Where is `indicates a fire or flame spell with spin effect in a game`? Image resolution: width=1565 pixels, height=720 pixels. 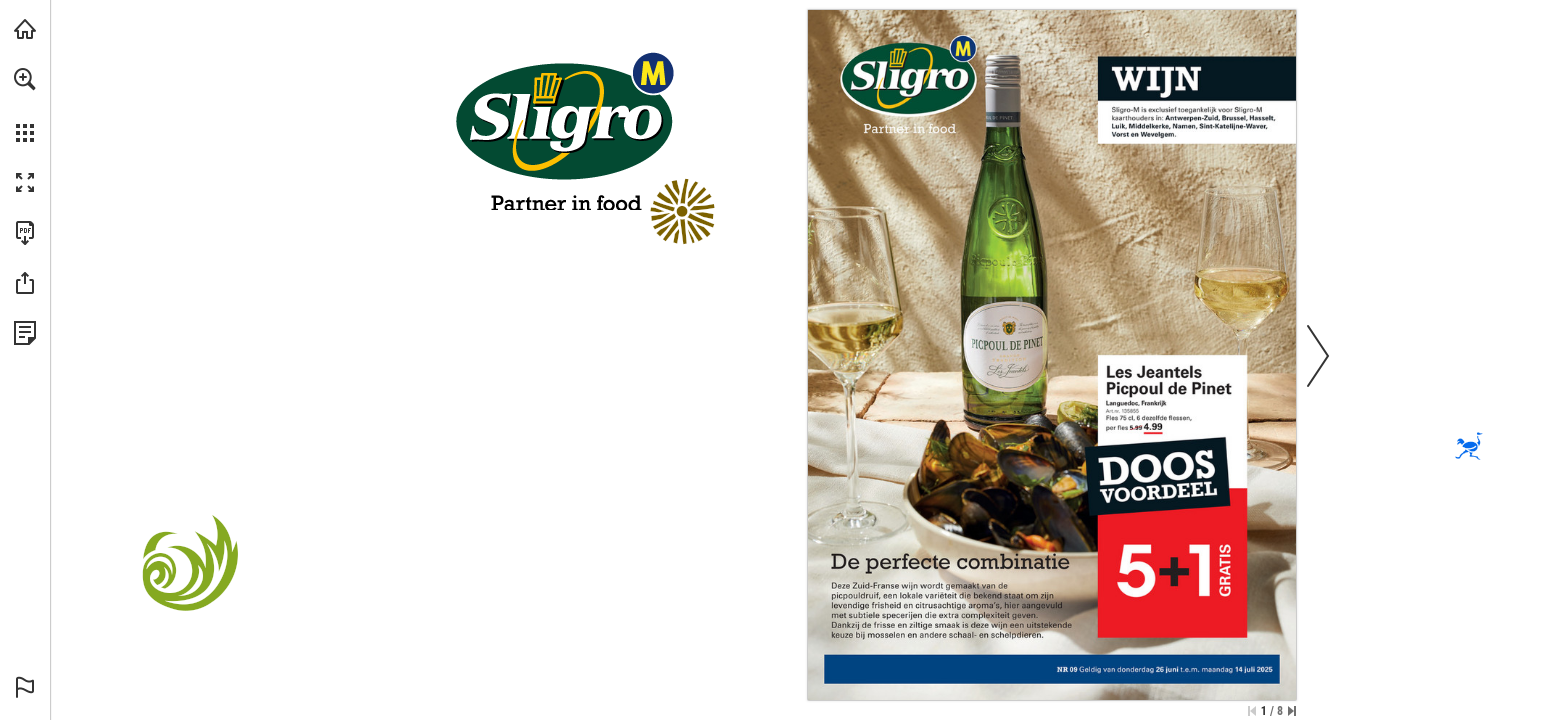
indicates a fire or flame spell with spin effect in a game is located at coordinates (190, 562).